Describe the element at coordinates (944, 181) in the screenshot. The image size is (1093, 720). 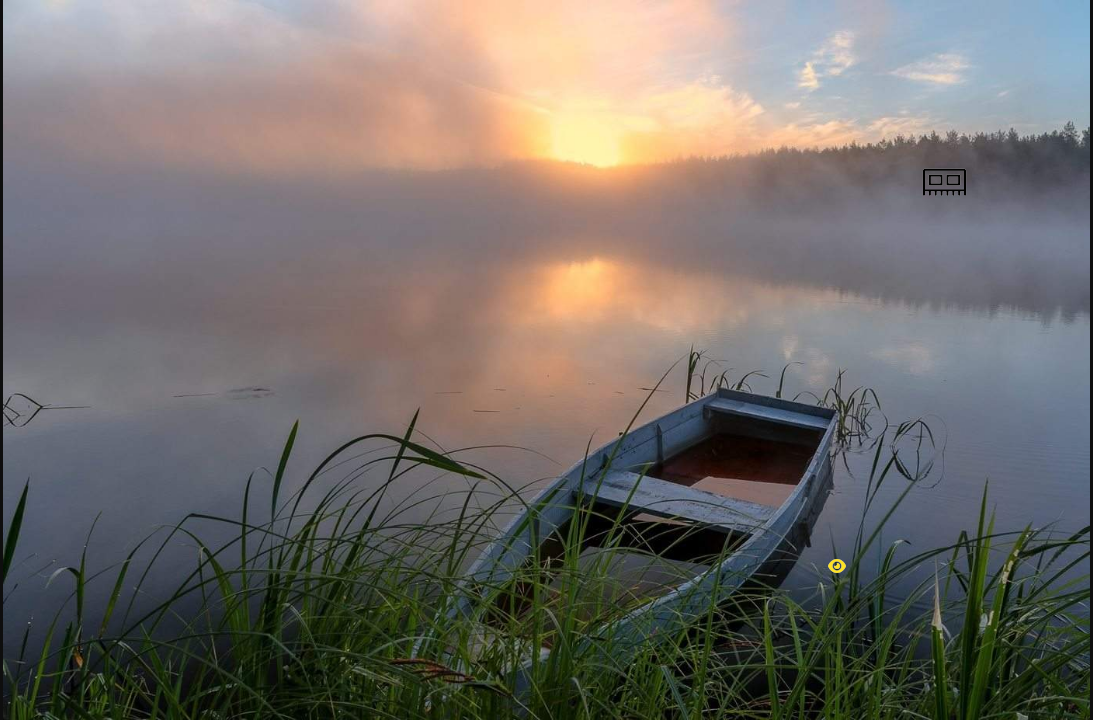
I see `view device memory or RAM usage` at that location.